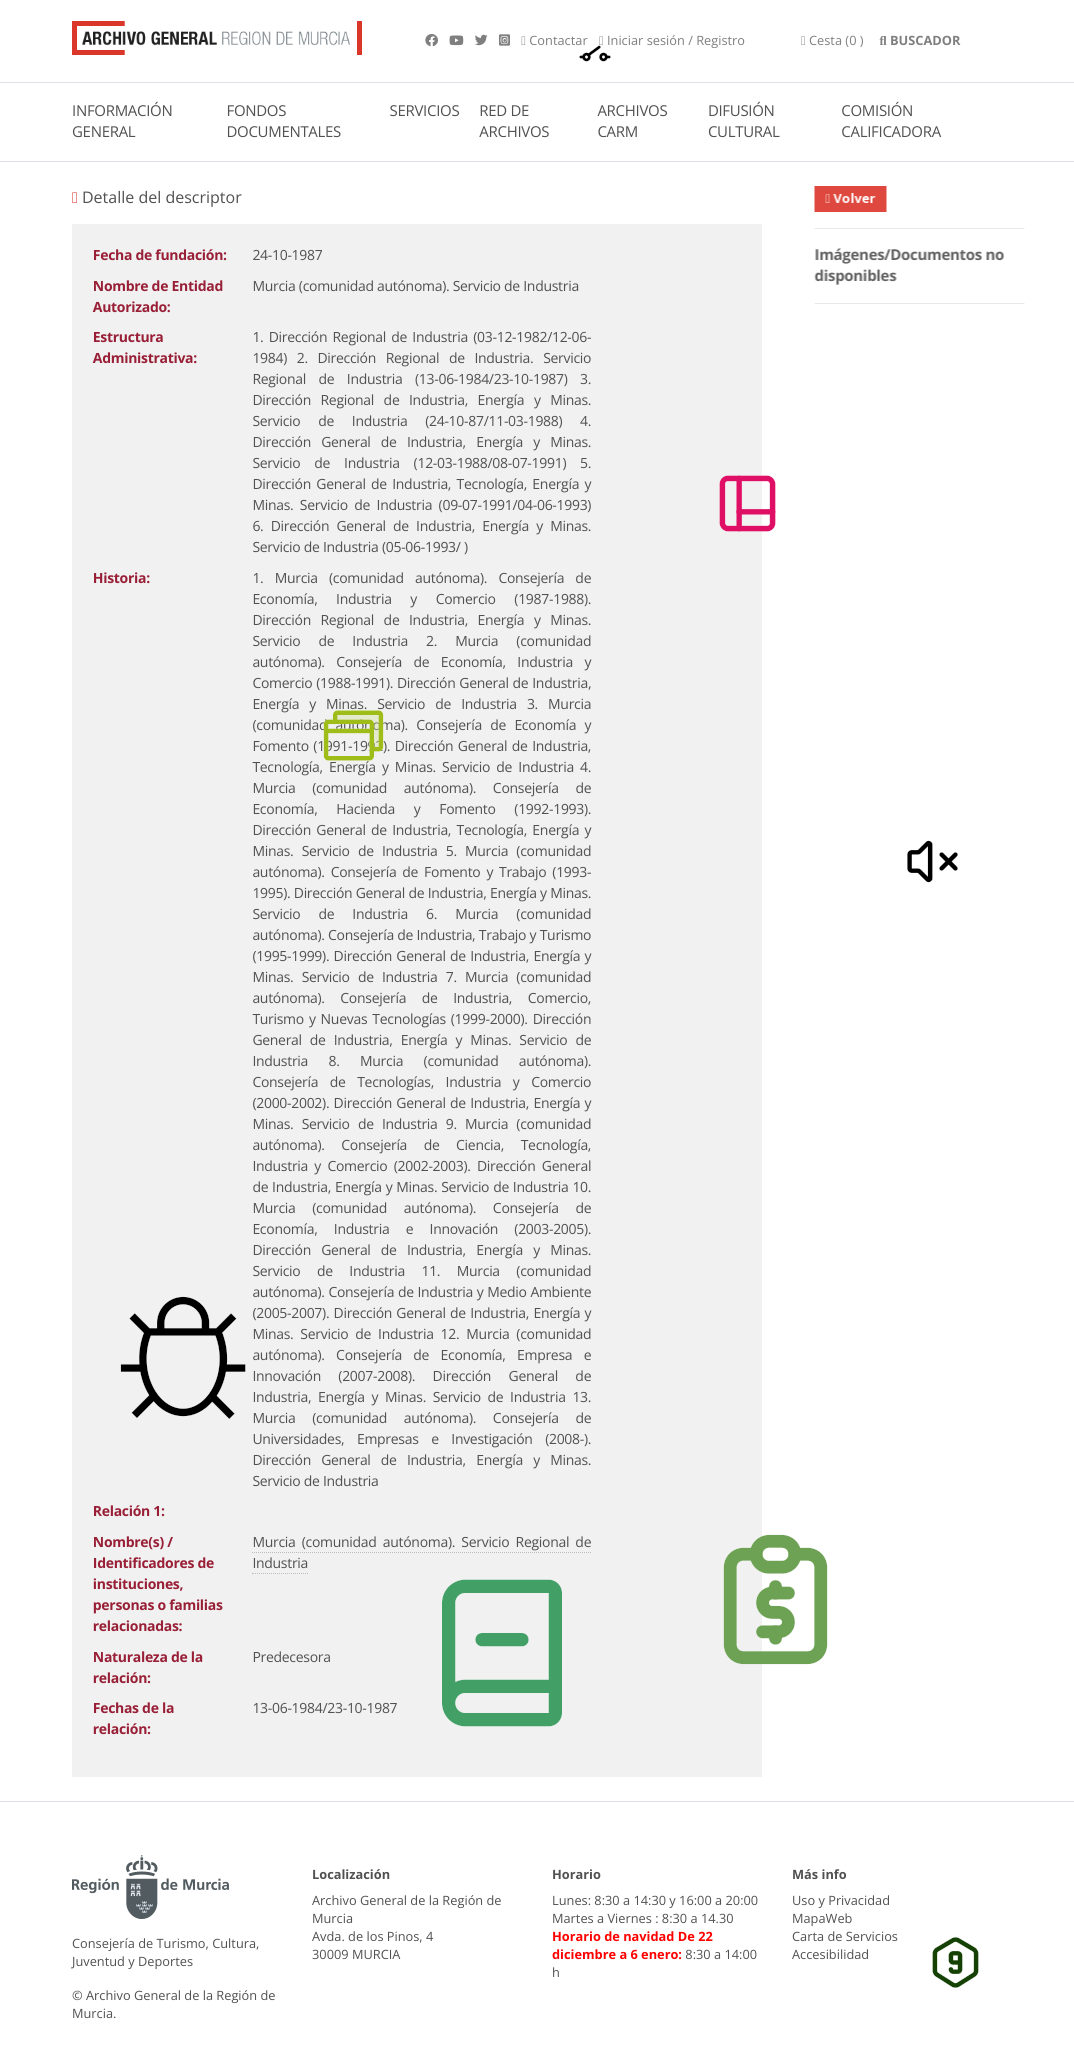 This screenshot has height=2070, width=1074. Describe the element at coordinates (775, 1599) in the screenshot. I see `view financial report` at that location.